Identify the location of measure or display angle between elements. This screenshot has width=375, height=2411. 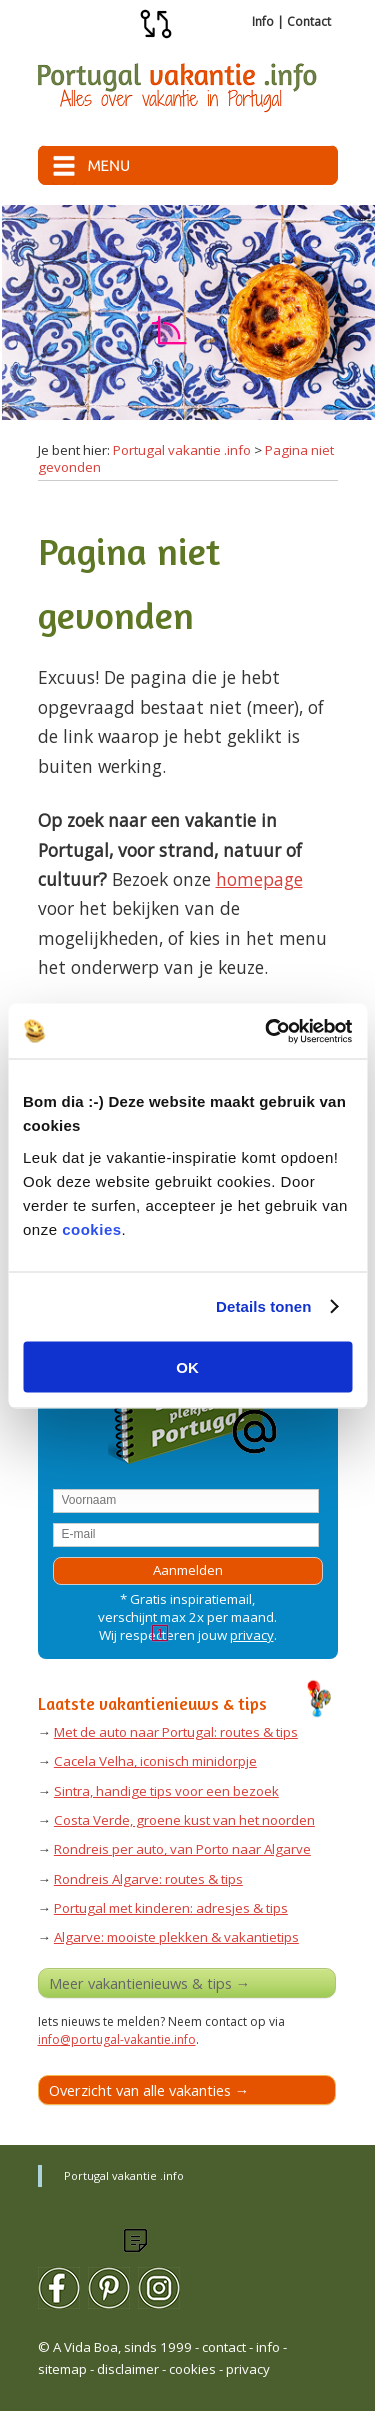
(168, 332).